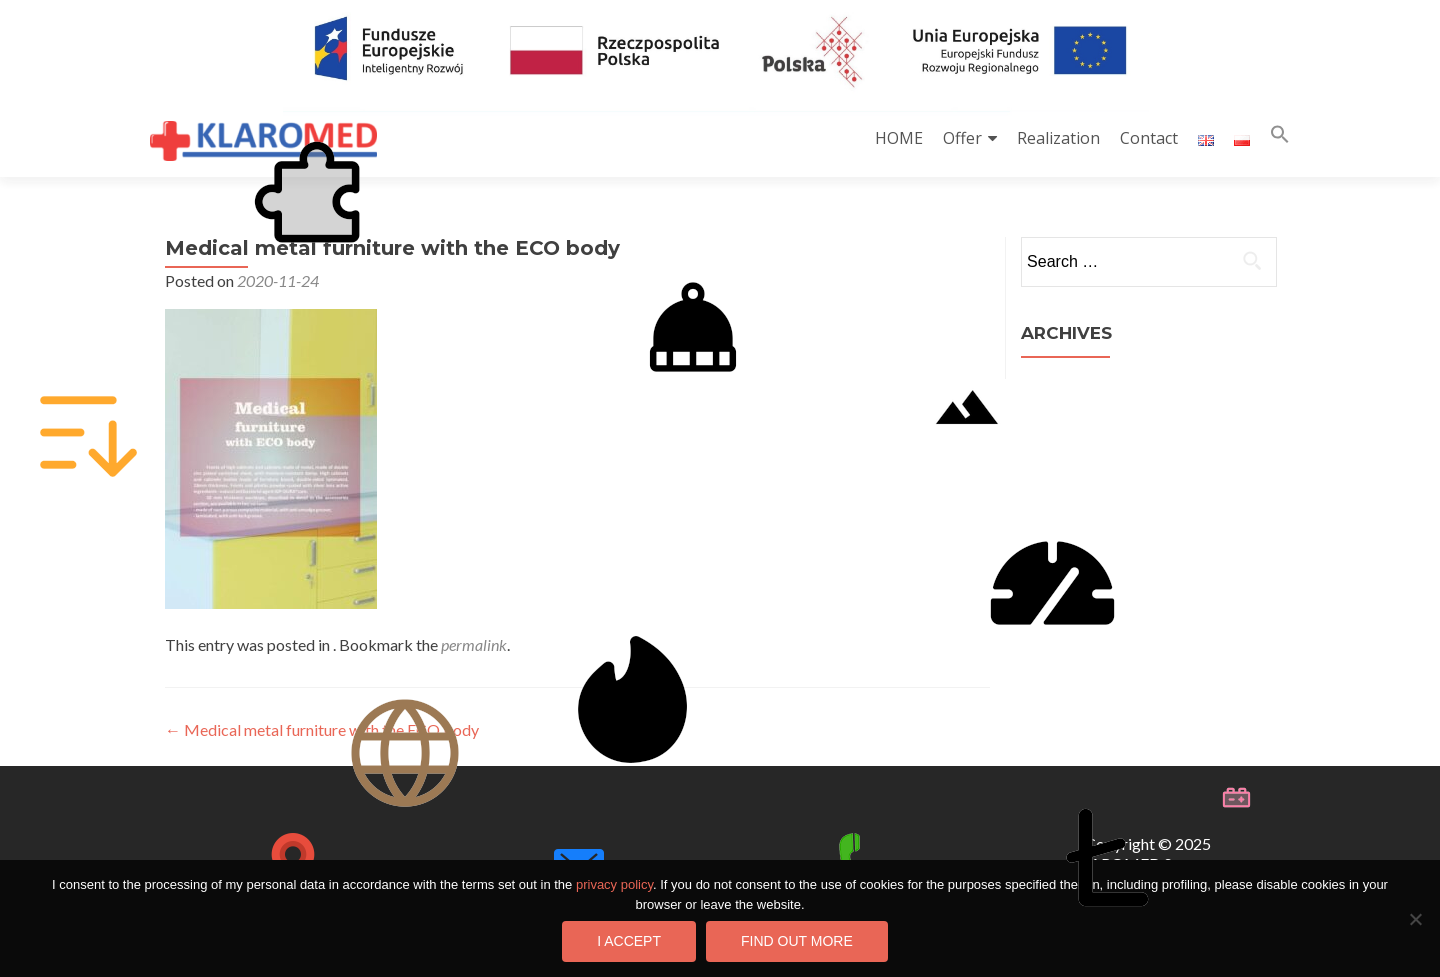 This screenshot has height=977, width=1440. Describe the element at coordinates (1236, 798) in the screenshot. I see `view car battery status` at that location.